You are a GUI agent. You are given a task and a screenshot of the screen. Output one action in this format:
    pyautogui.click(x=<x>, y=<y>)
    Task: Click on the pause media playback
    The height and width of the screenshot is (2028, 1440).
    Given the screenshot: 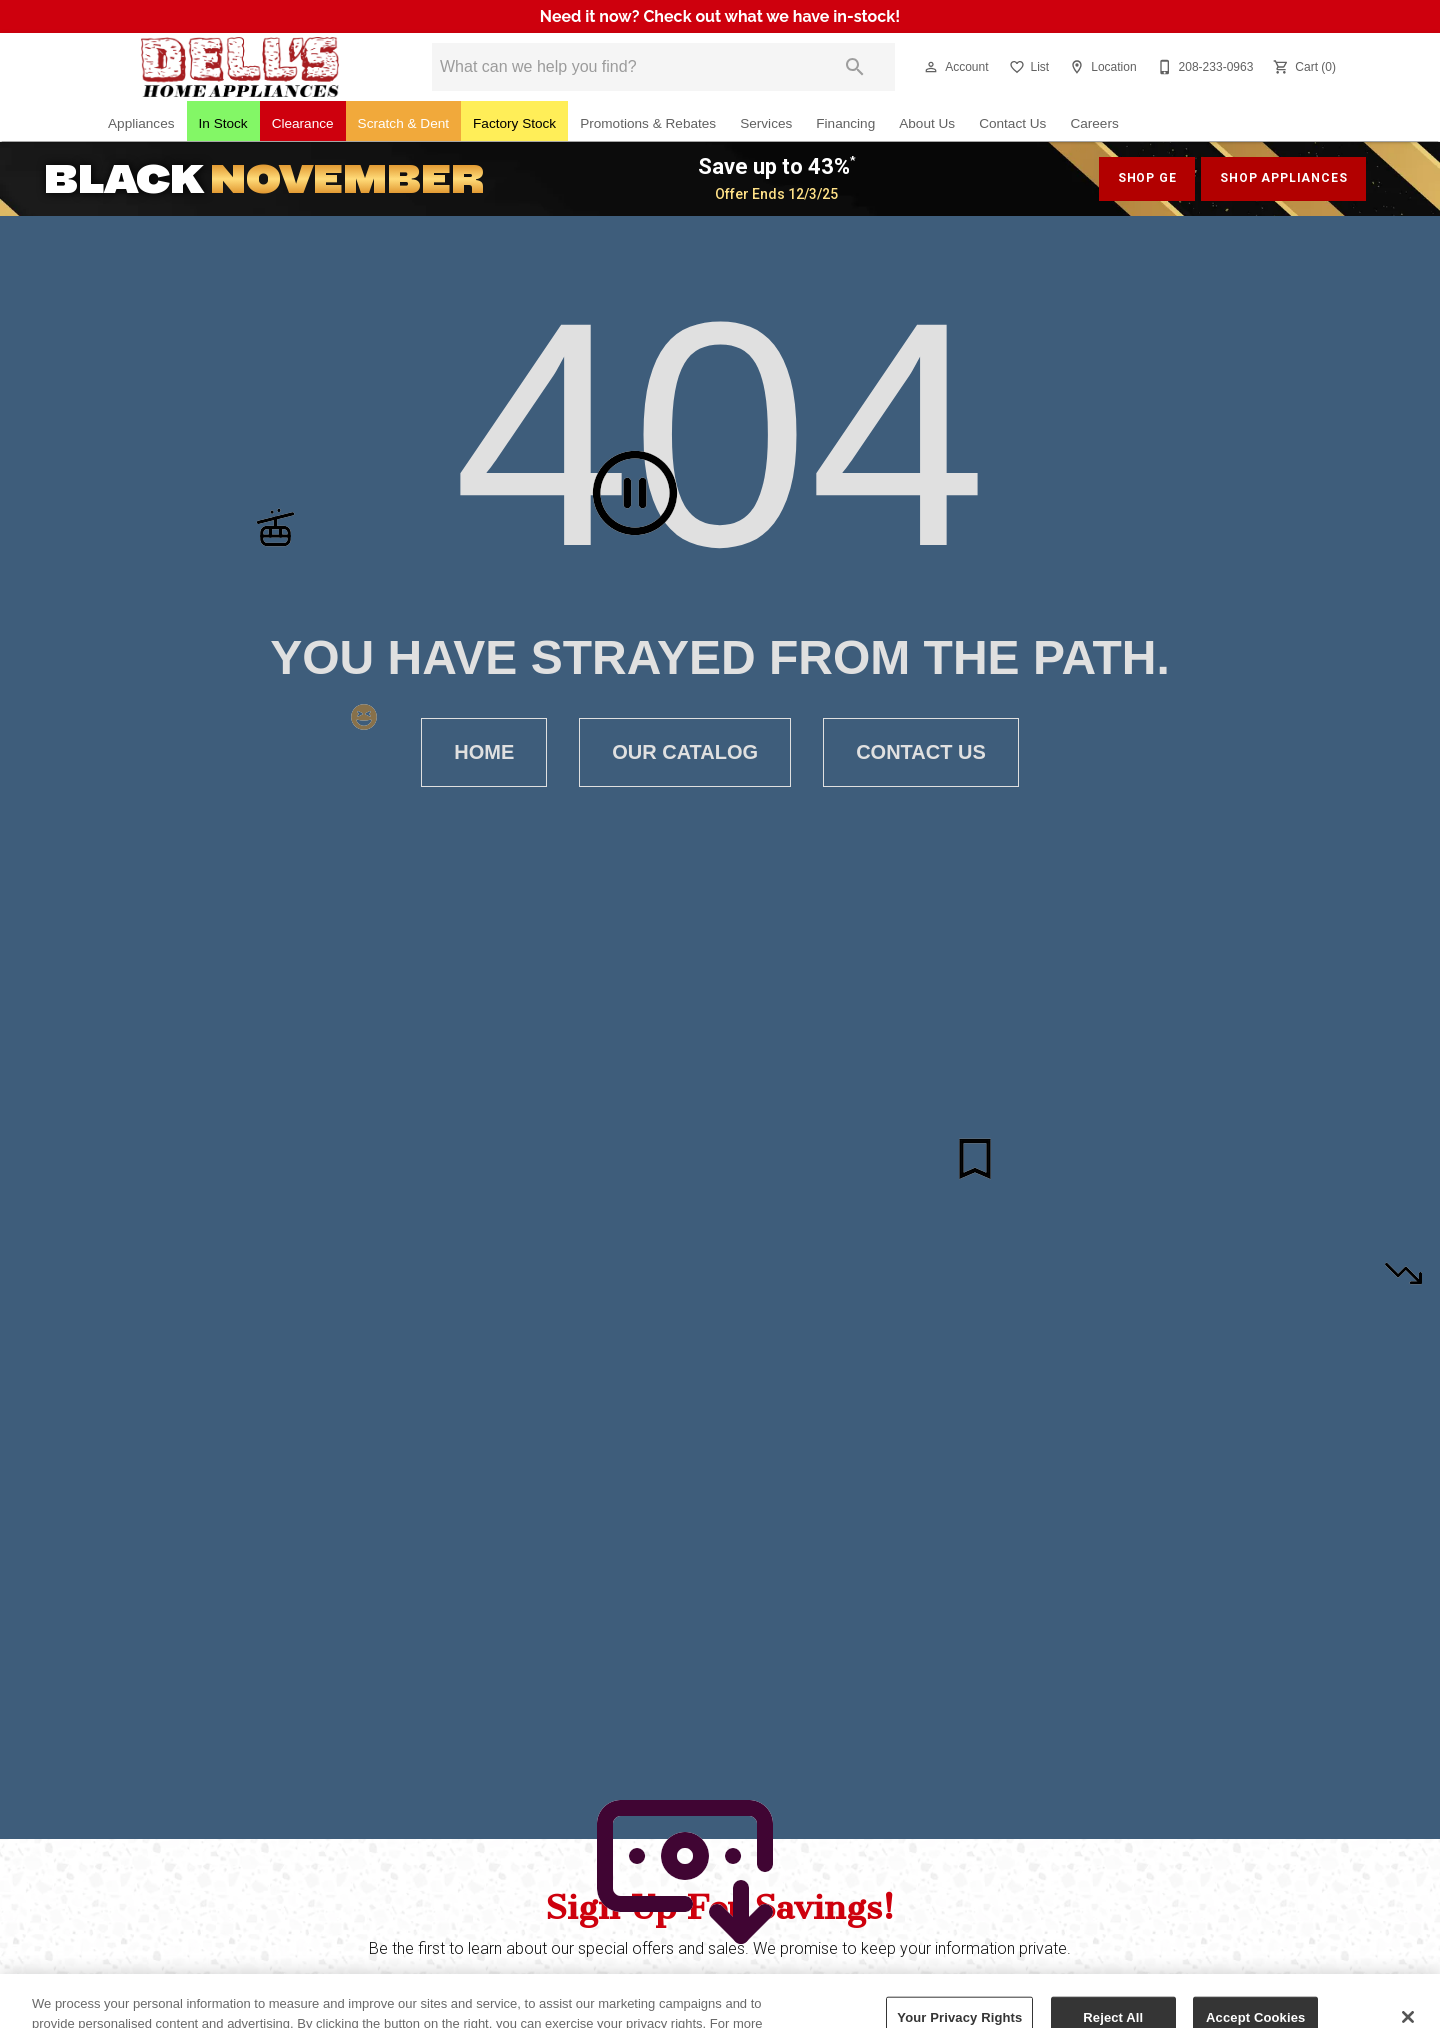 What is the action you would take?
    pyautogui.click(x=635, y=493)
    